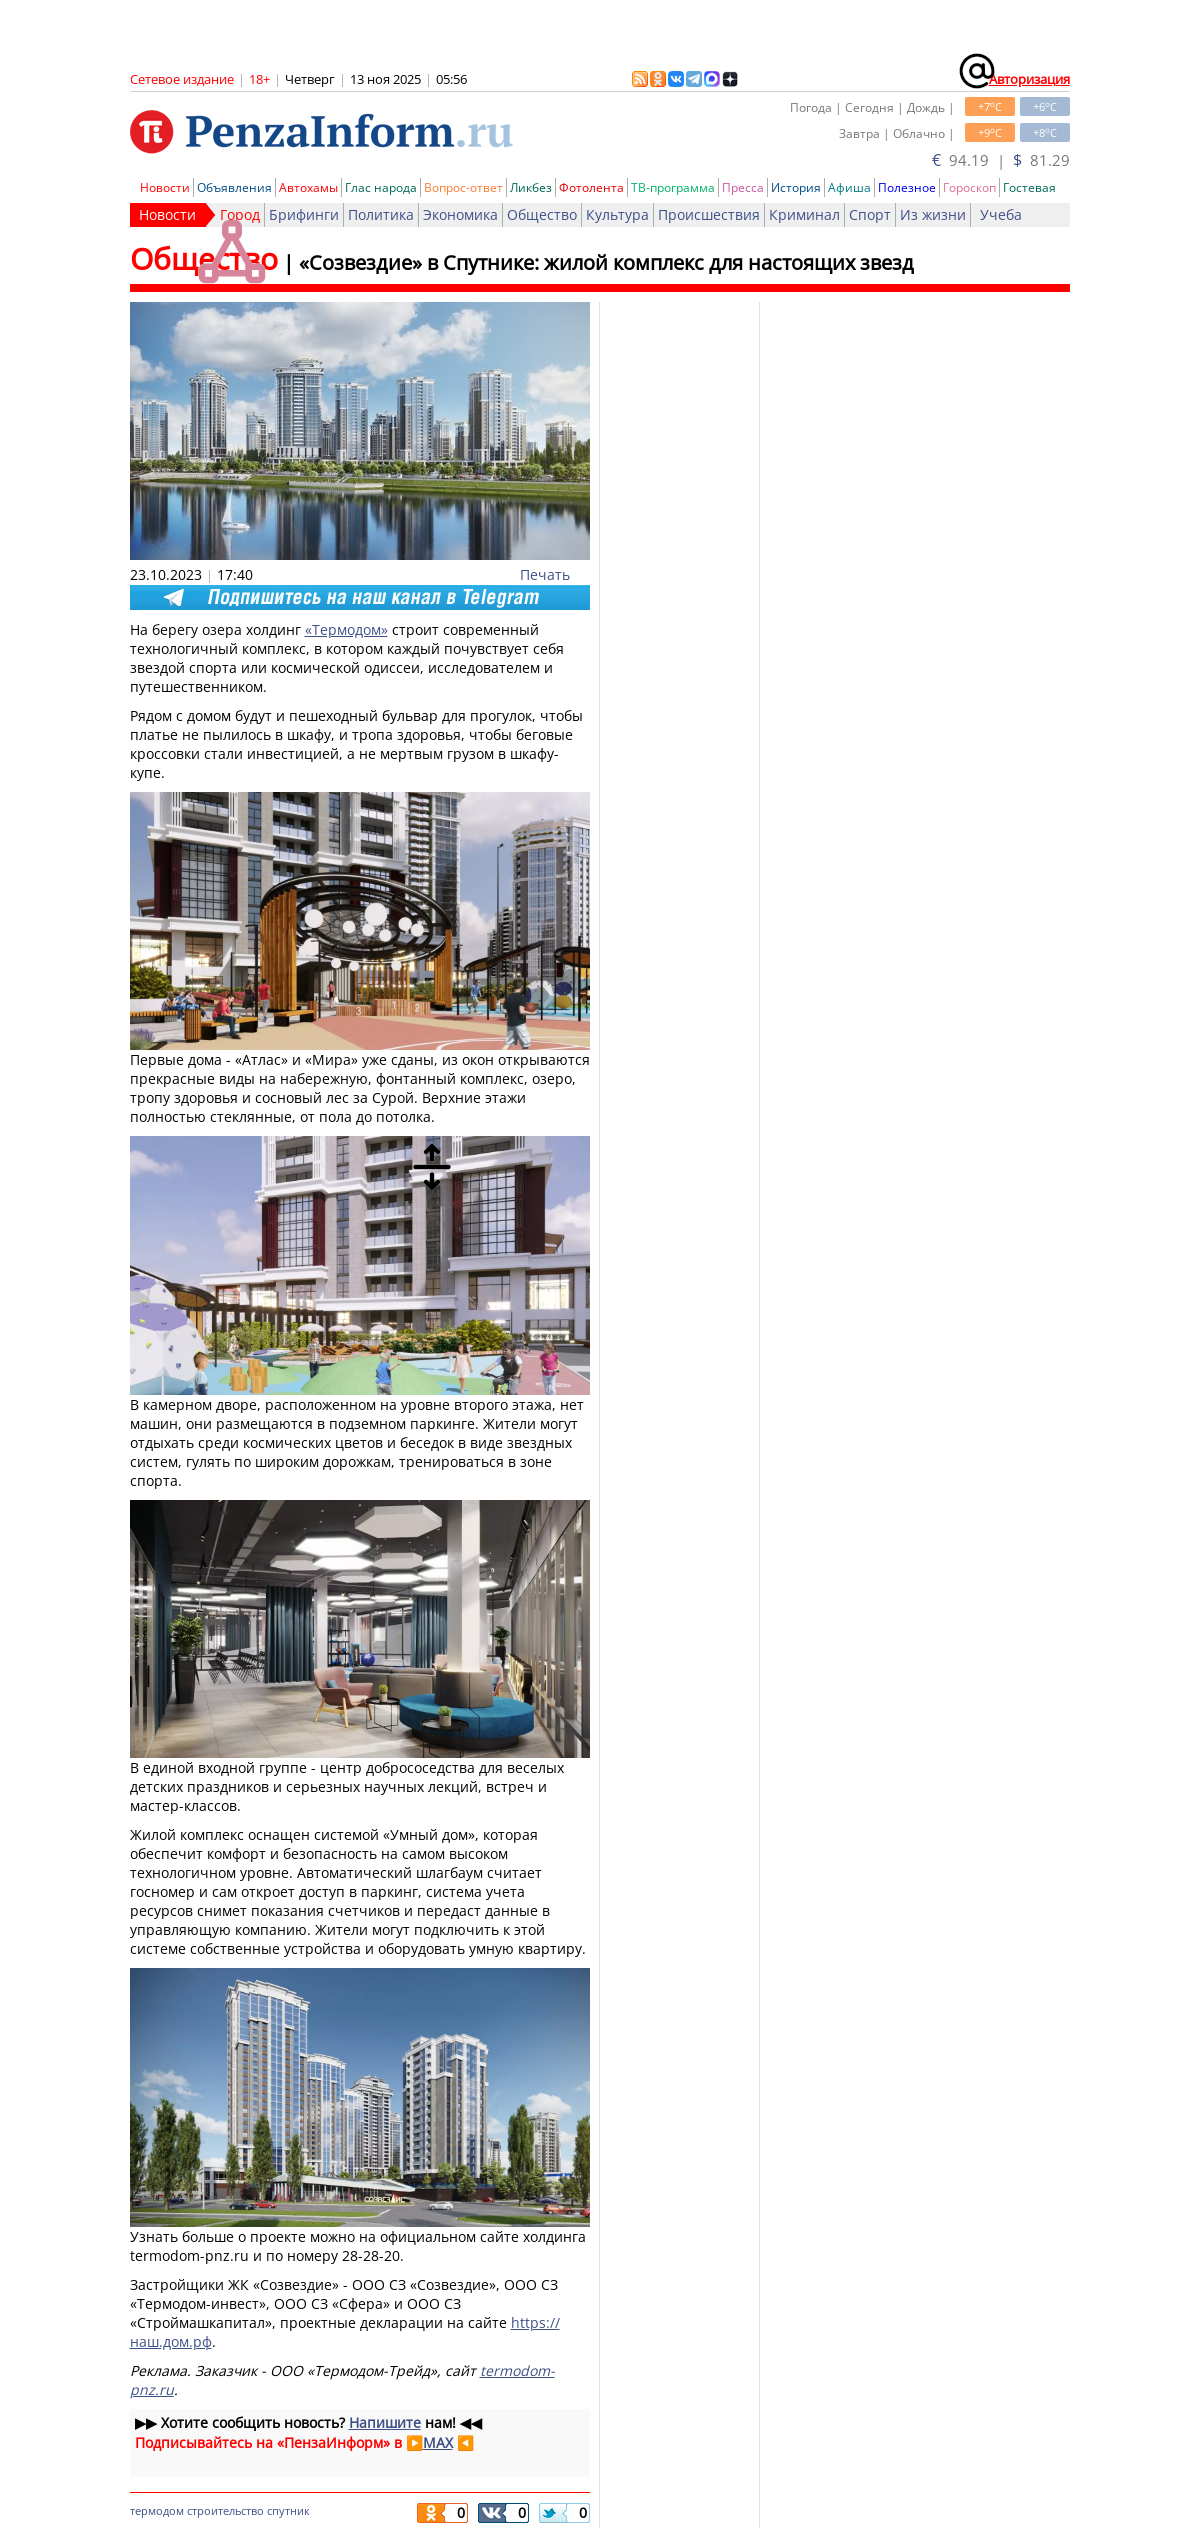 The image size is (1199, 2528). I want to click on mention a user in a post or comment, so click(977, 71).